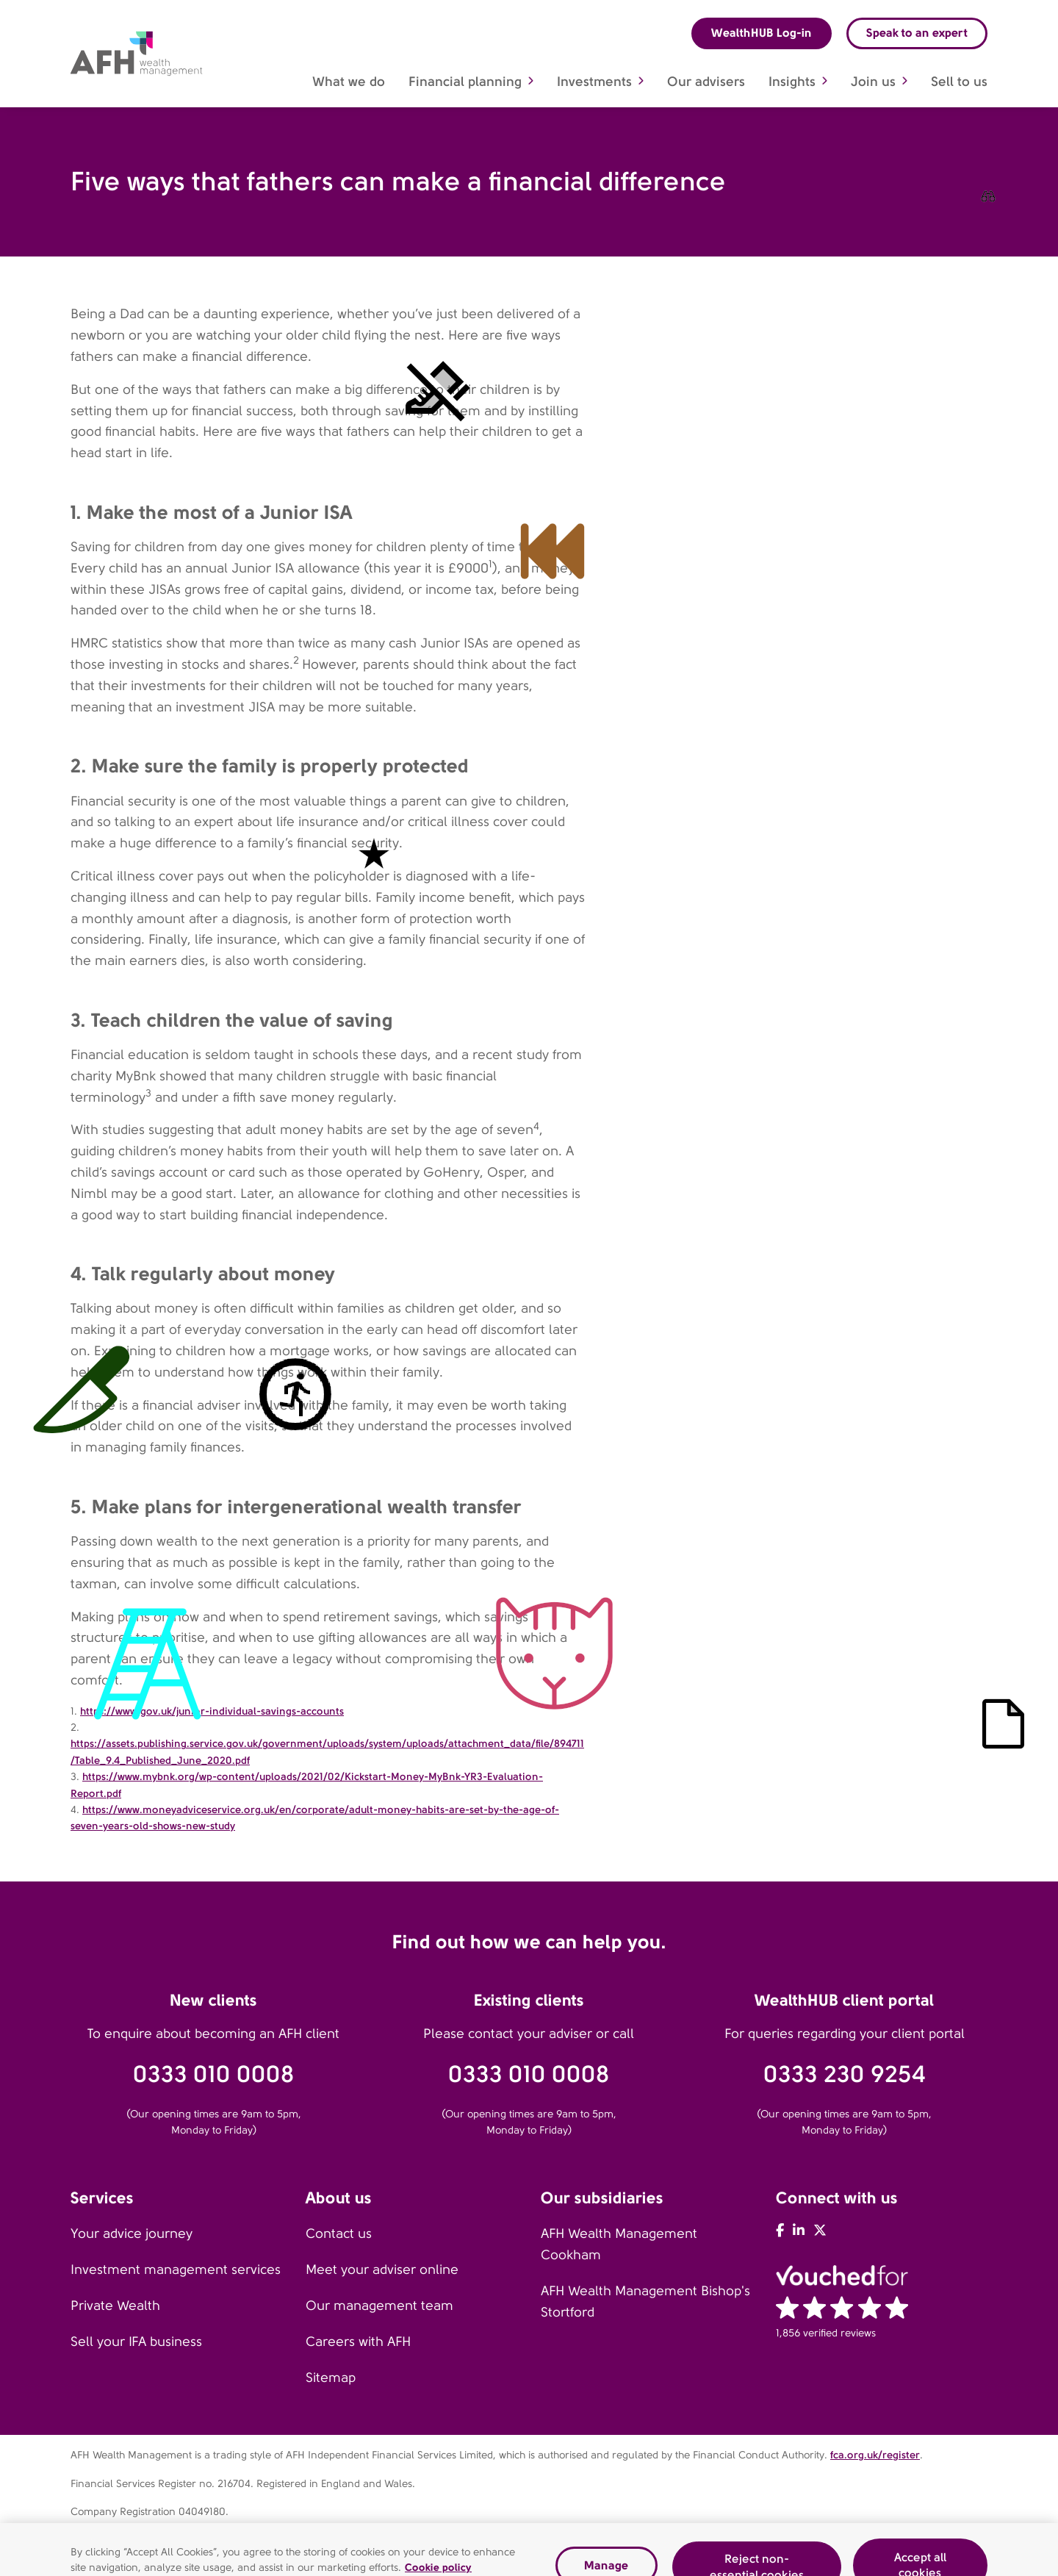 This screenshot has height=2576, width=1058. I want to click on view pet or animal-related content, so click(554, 1651).